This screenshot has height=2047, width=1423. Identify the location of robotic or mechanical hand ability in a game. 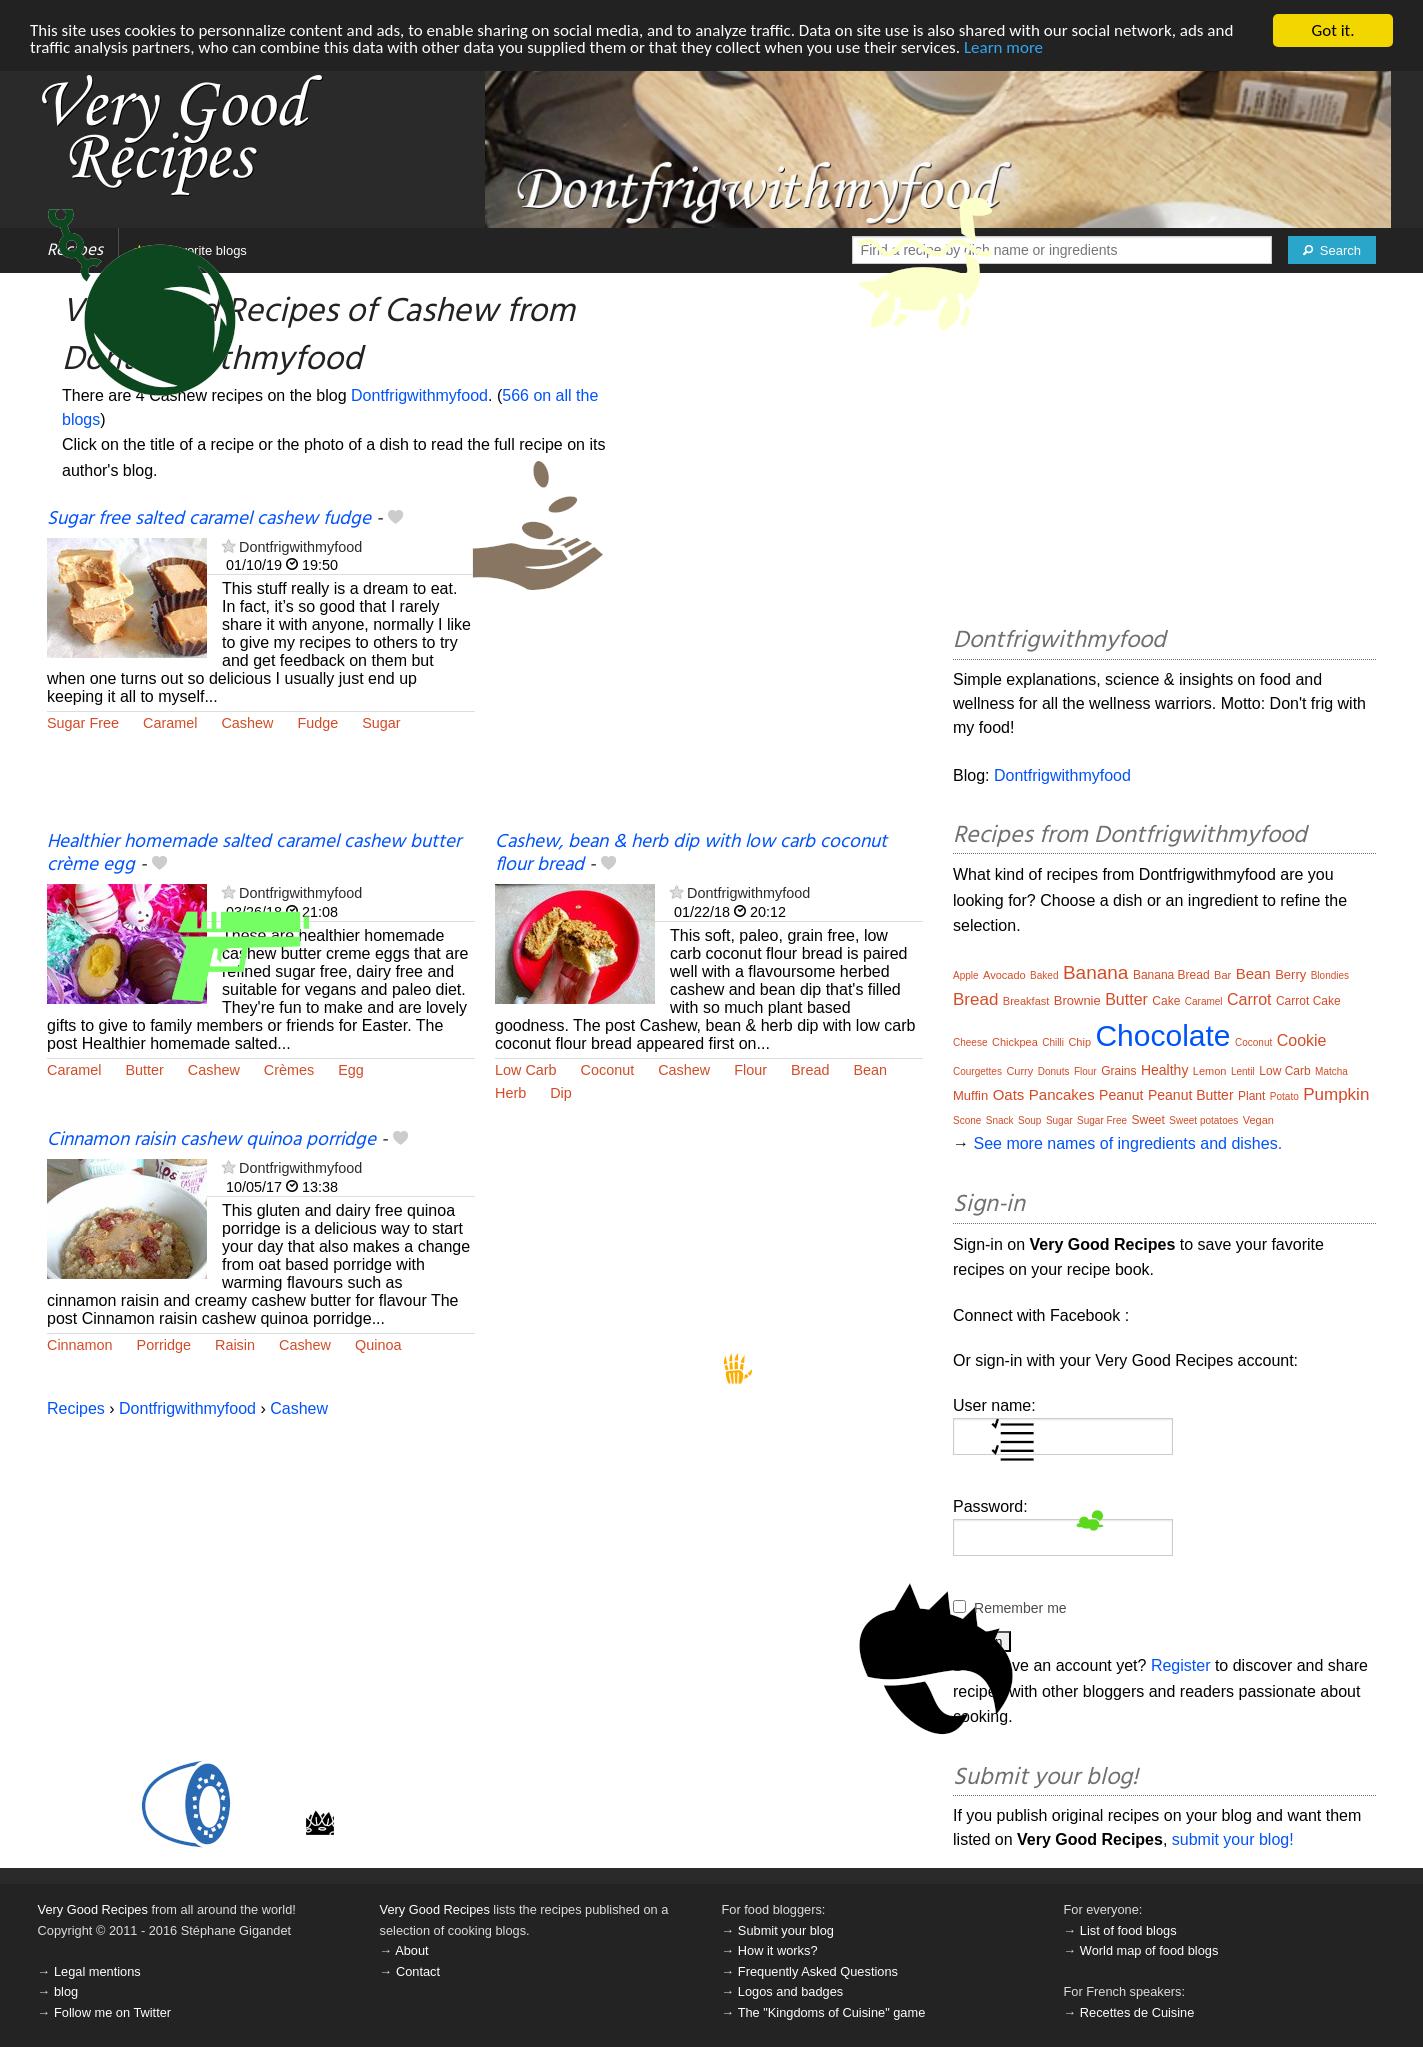
(736, 1368).